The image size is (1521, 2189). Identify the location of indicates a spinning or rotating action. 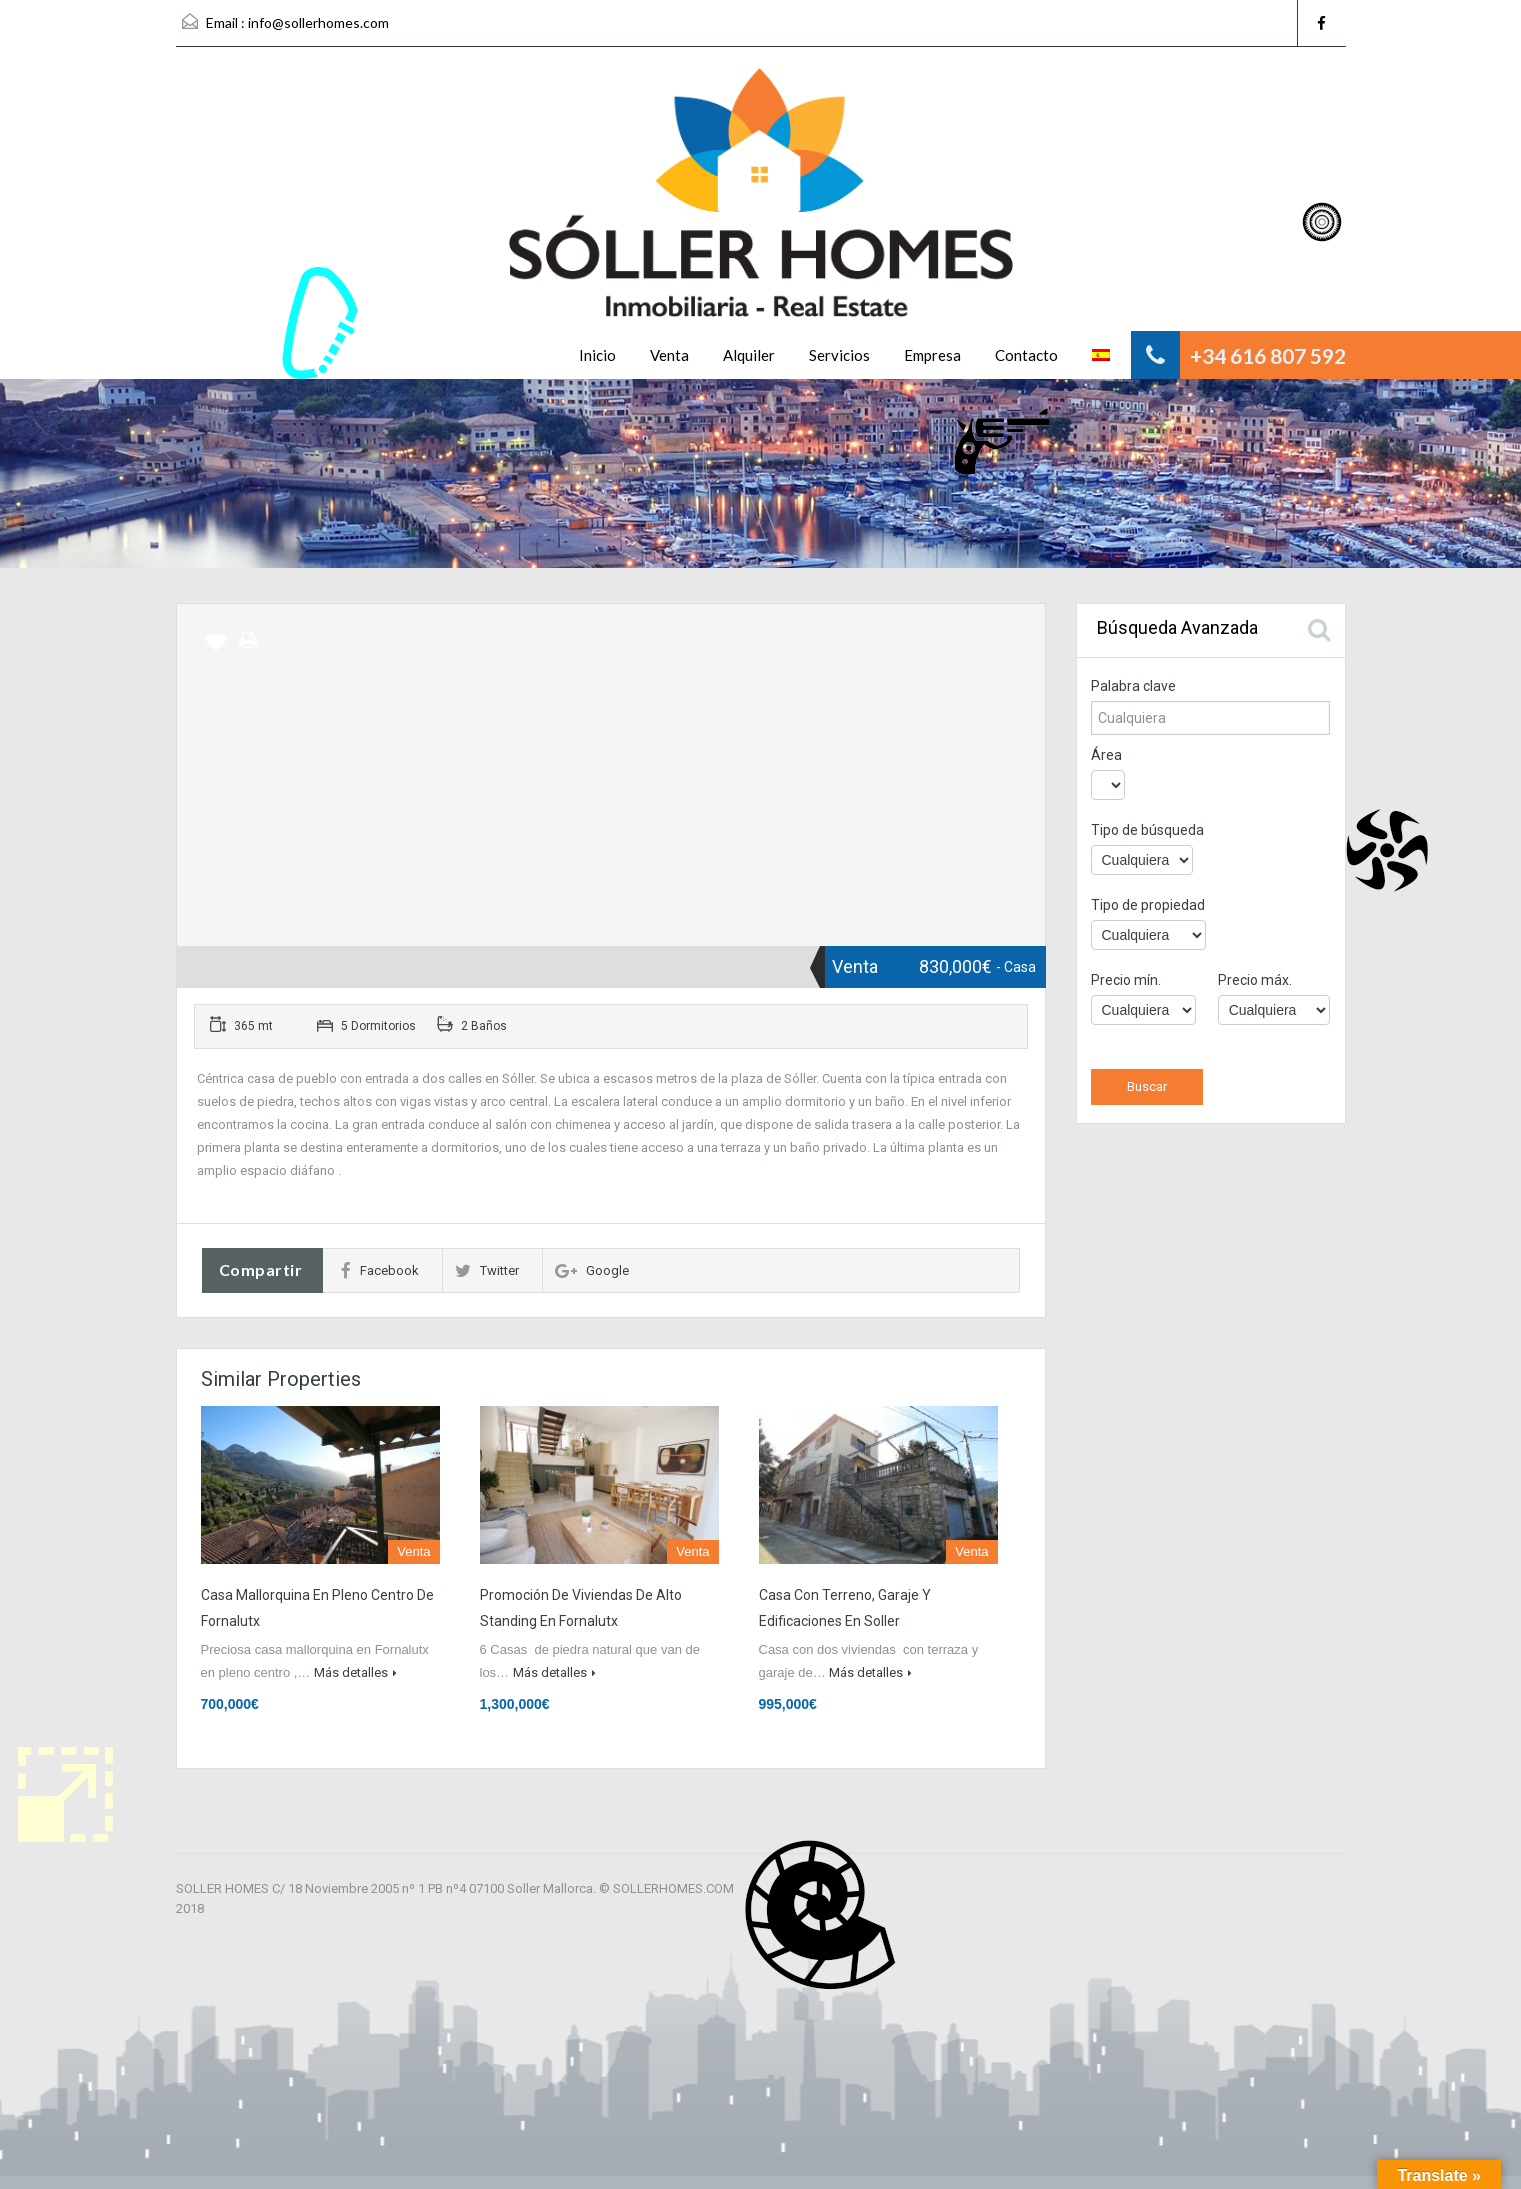
(1387, 849).